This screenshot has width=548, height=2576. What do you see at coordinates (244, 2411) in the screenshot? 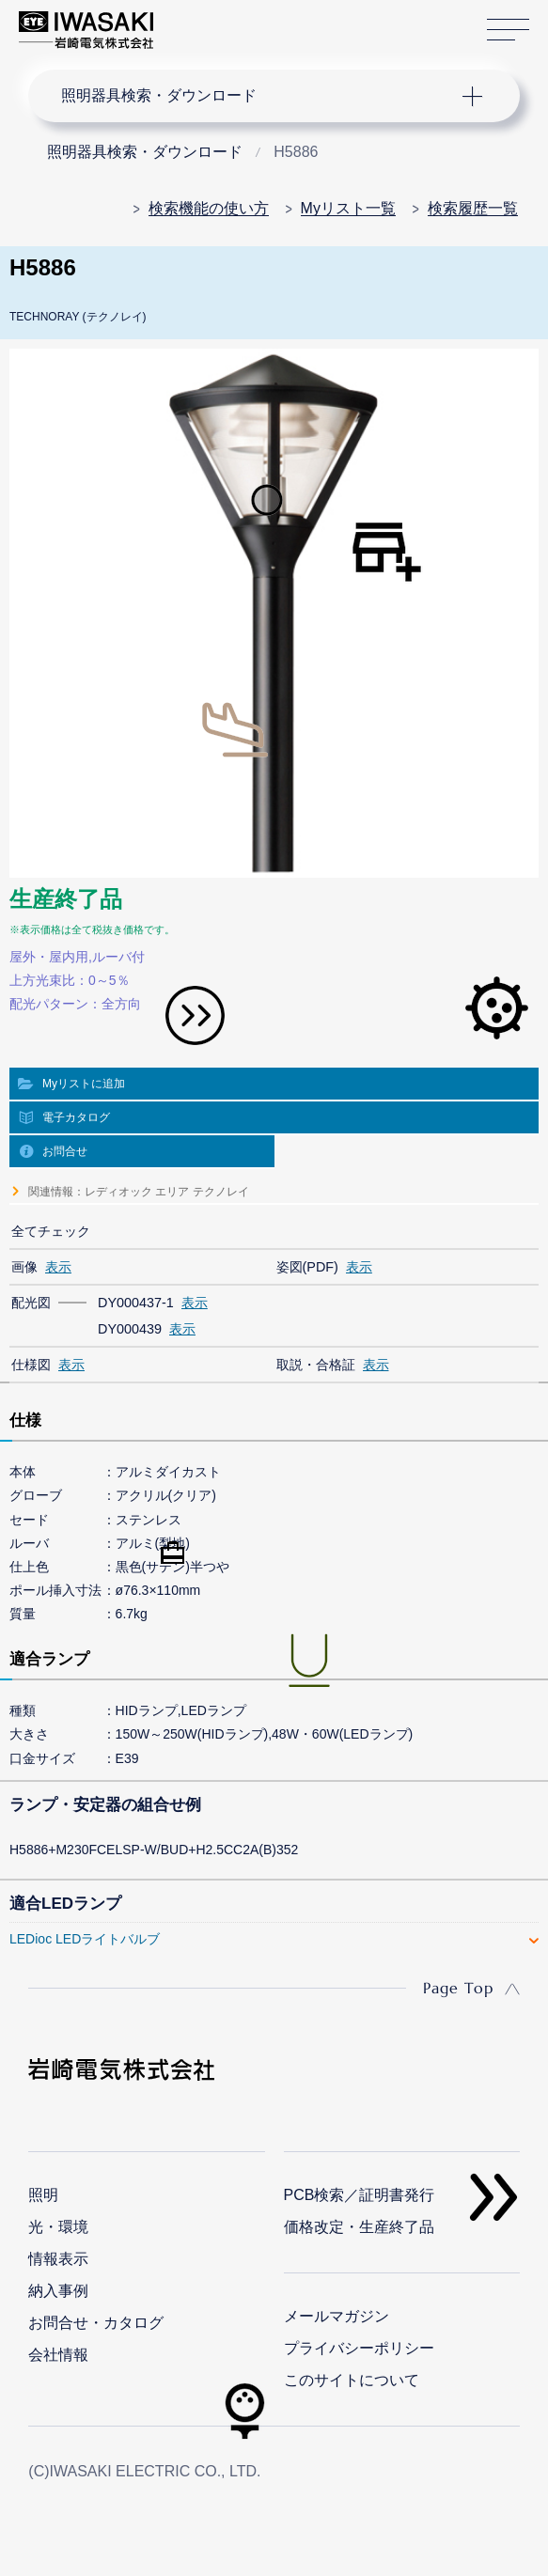
I see `access golf-related features or scores` at bounding box center [244, 2411].